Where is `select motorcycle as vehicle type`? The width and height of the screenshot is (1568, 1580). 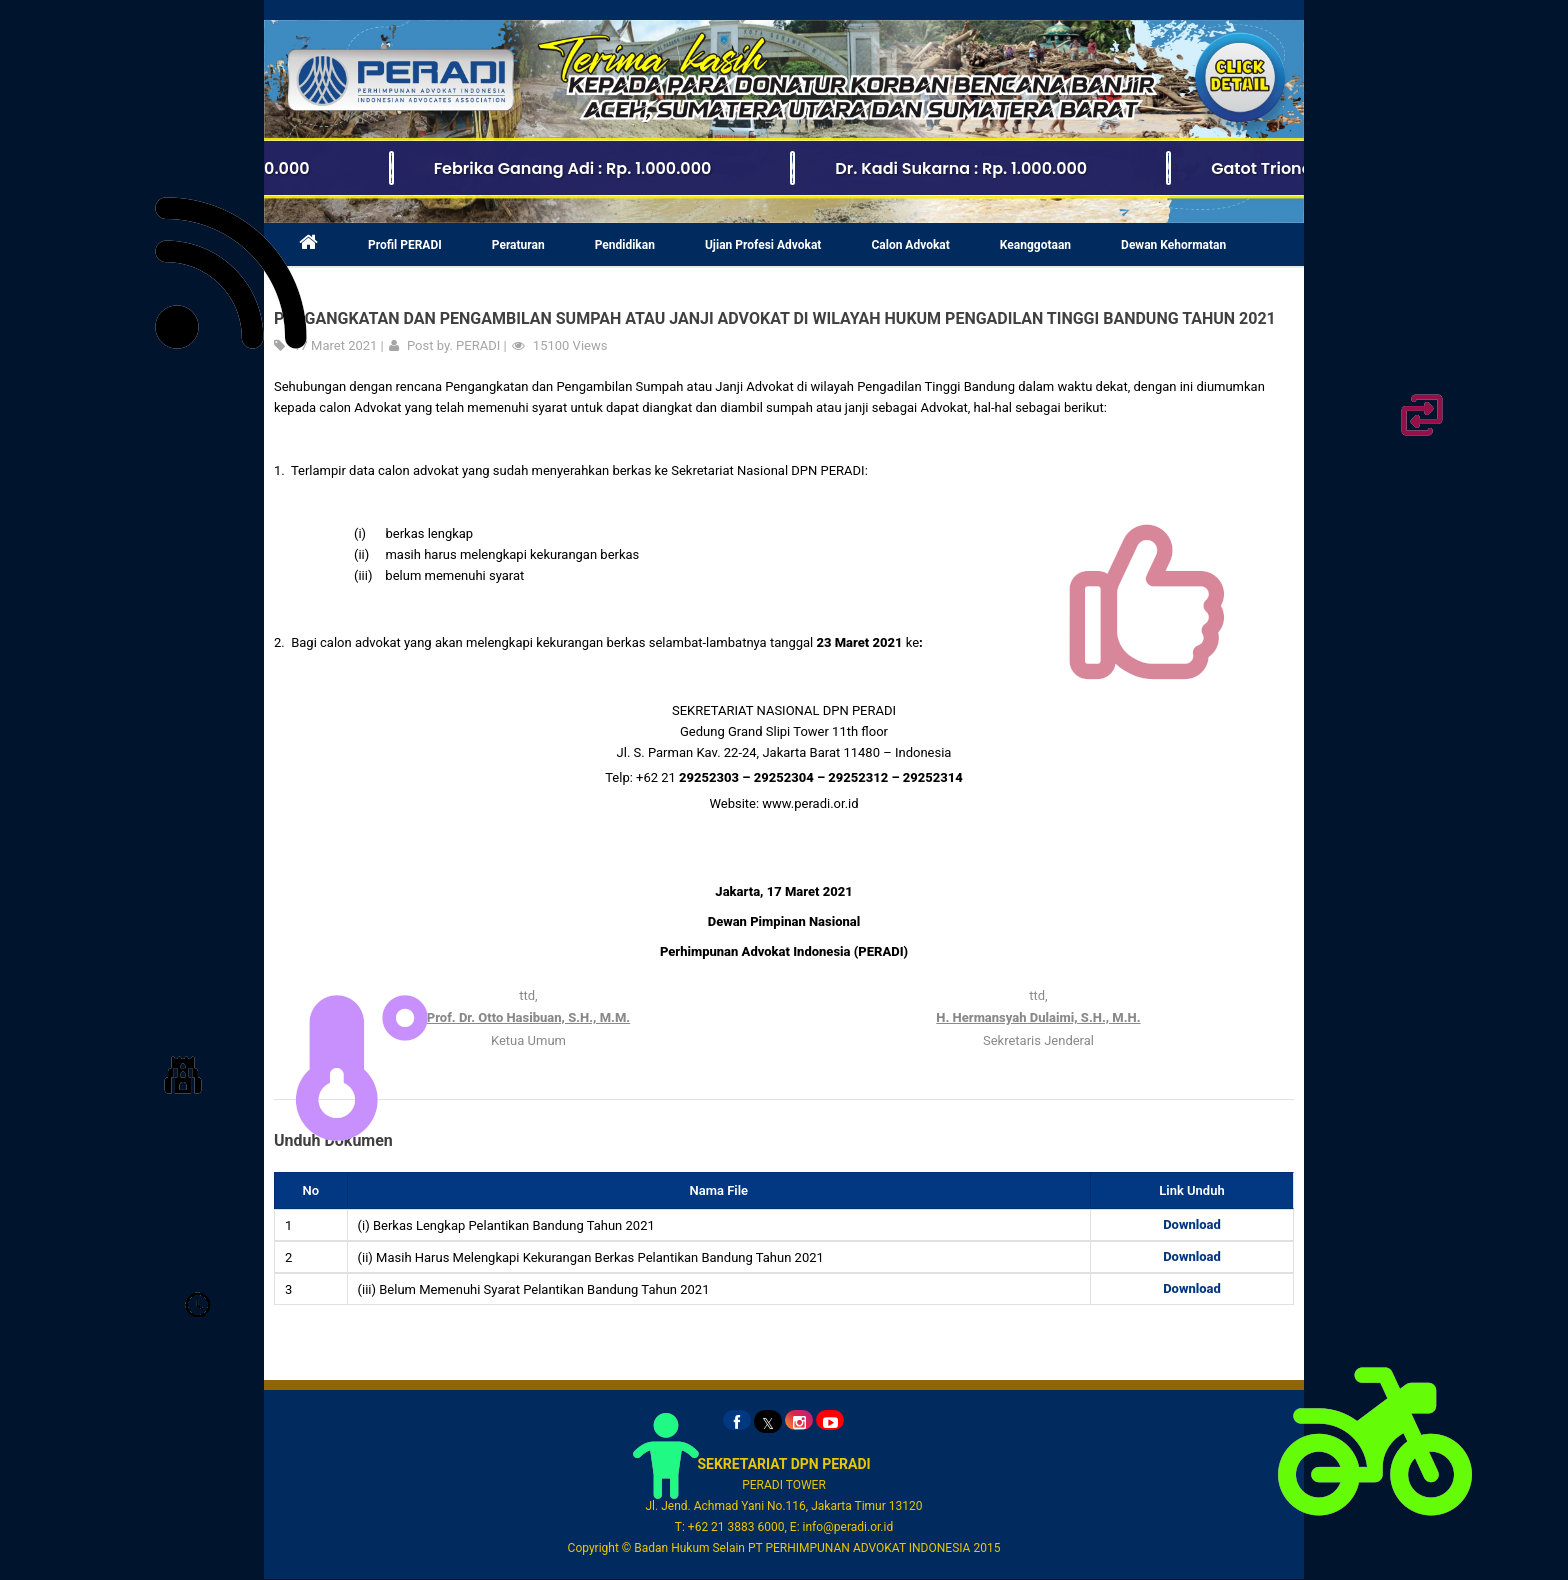
select motorcycle as vehicle type is located at coordinates (1375, 1444).